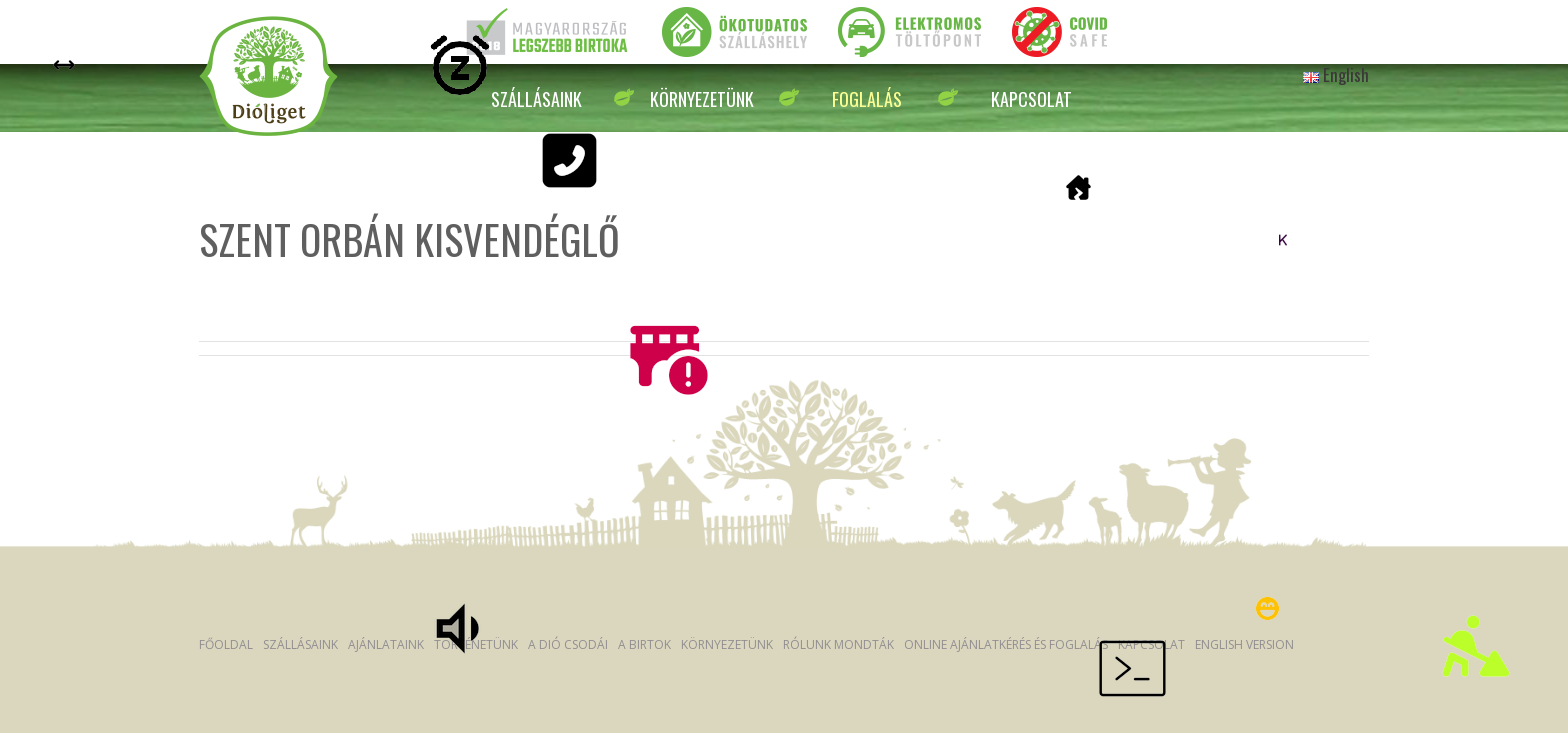 The width and height of the screenshot is (1568, 733). Describe the element at coordinates (1476, 647) in the screenshot. I see `indicates construction or maintenance in progress` at that location.